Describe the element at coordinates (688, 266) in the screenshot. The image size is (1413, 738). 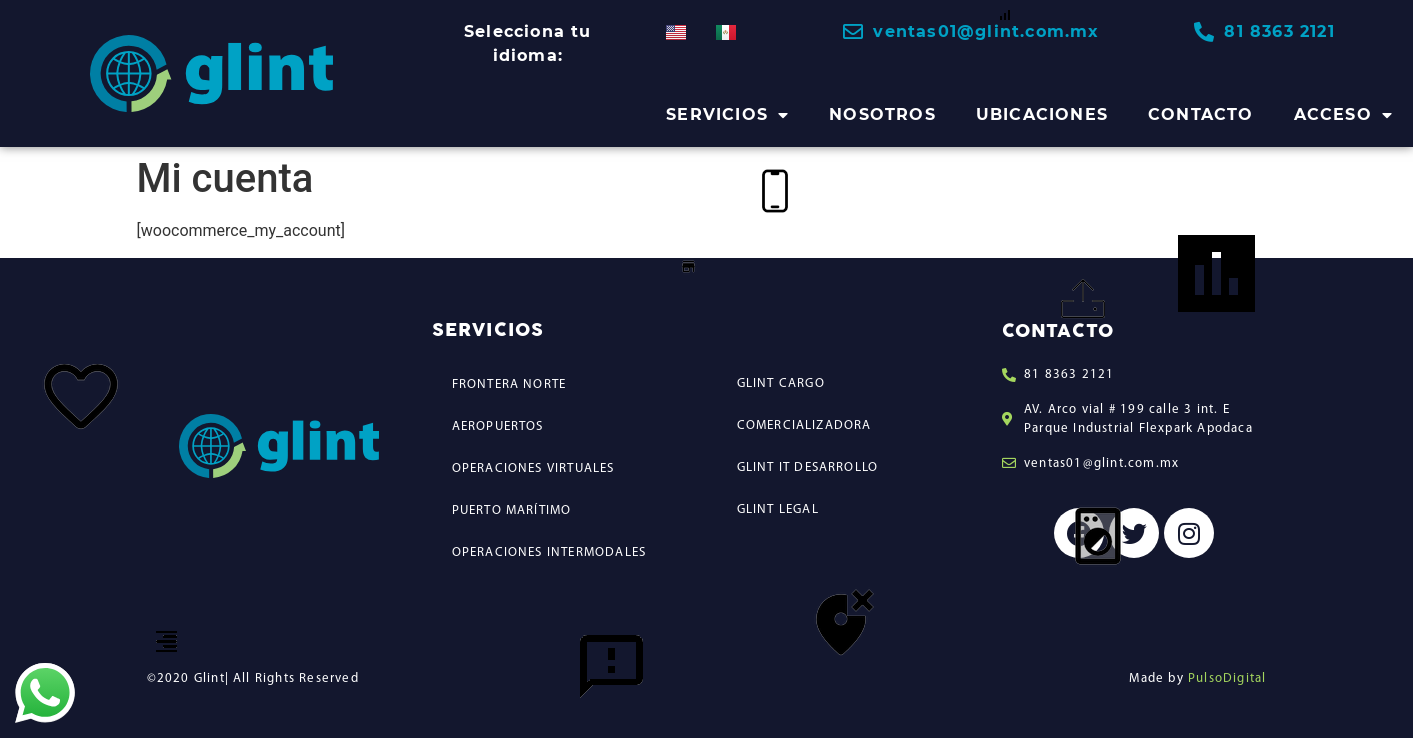
I see `access the store or marketplace` at that location.